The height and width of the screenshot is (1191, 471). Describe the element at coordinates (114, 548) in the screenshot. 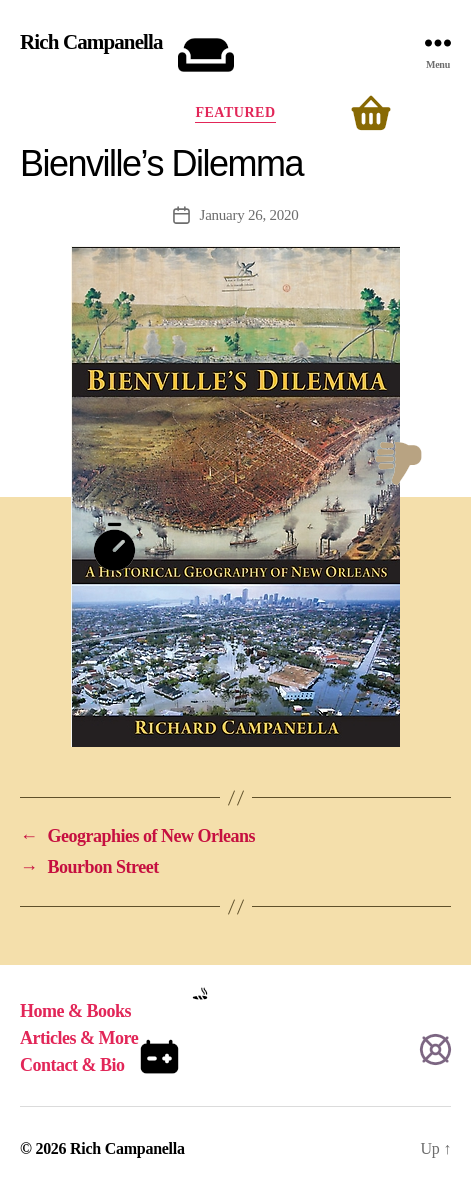

I see `set a countdown timer` at that location.